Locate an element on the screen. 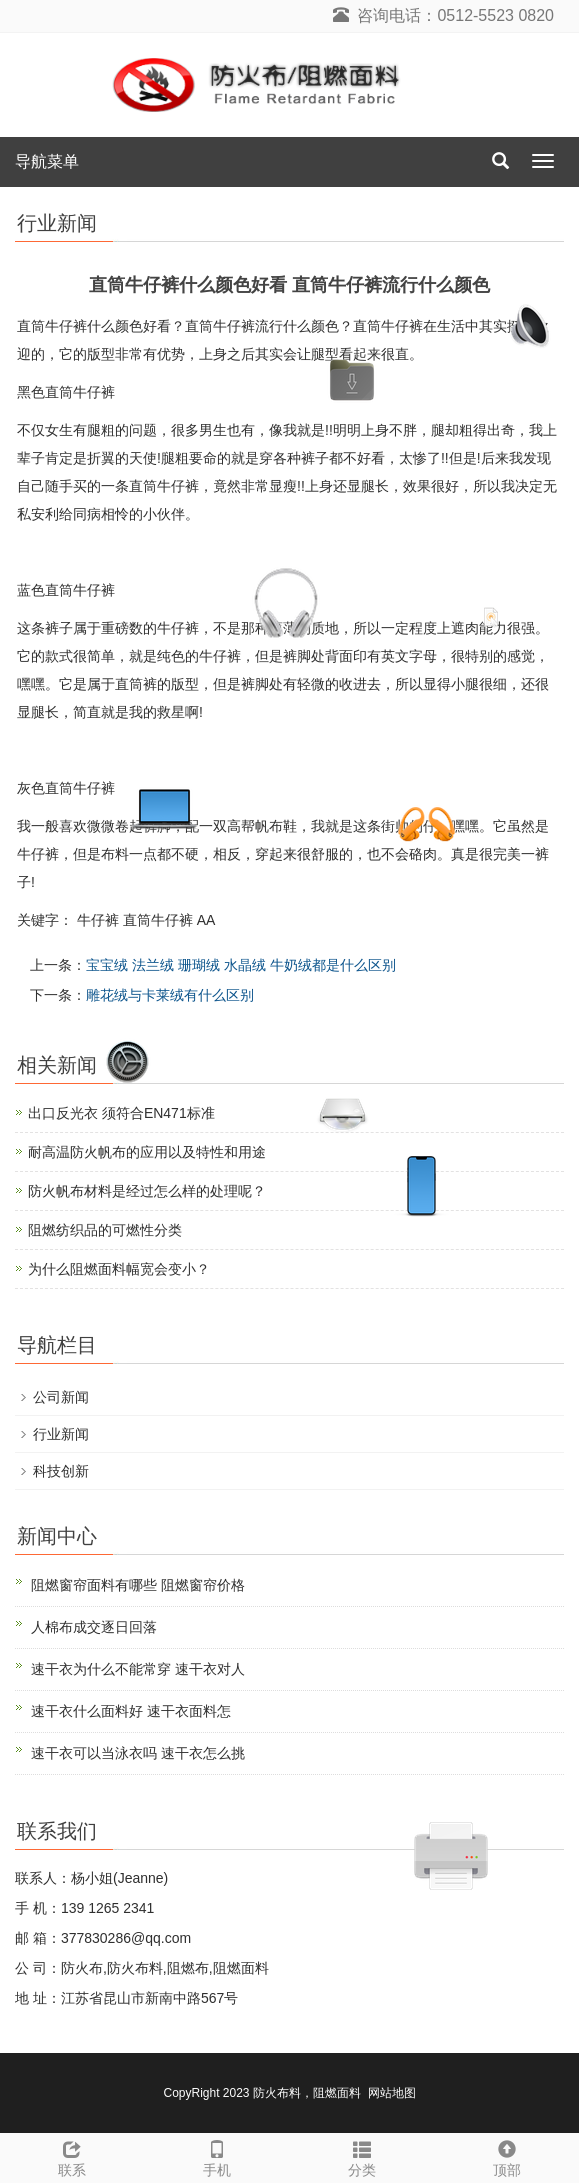 Image resolution: width=579 pixels, height=2183 pixels. iPhone 13 Pro device icon is located at coordinates (421, 1186).